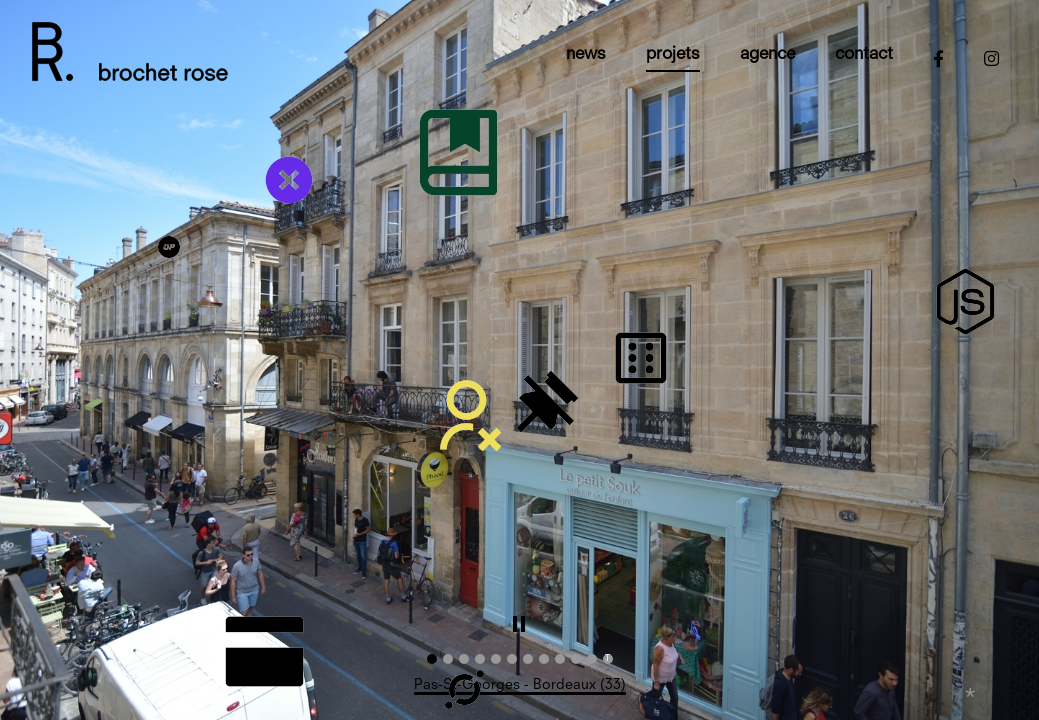 This screenshot has height=720, width=1039. What do you see at coordinates (169, 247) in the screenshot?
I see `optimism blockchain network logo` at bounding box center [169, 247].